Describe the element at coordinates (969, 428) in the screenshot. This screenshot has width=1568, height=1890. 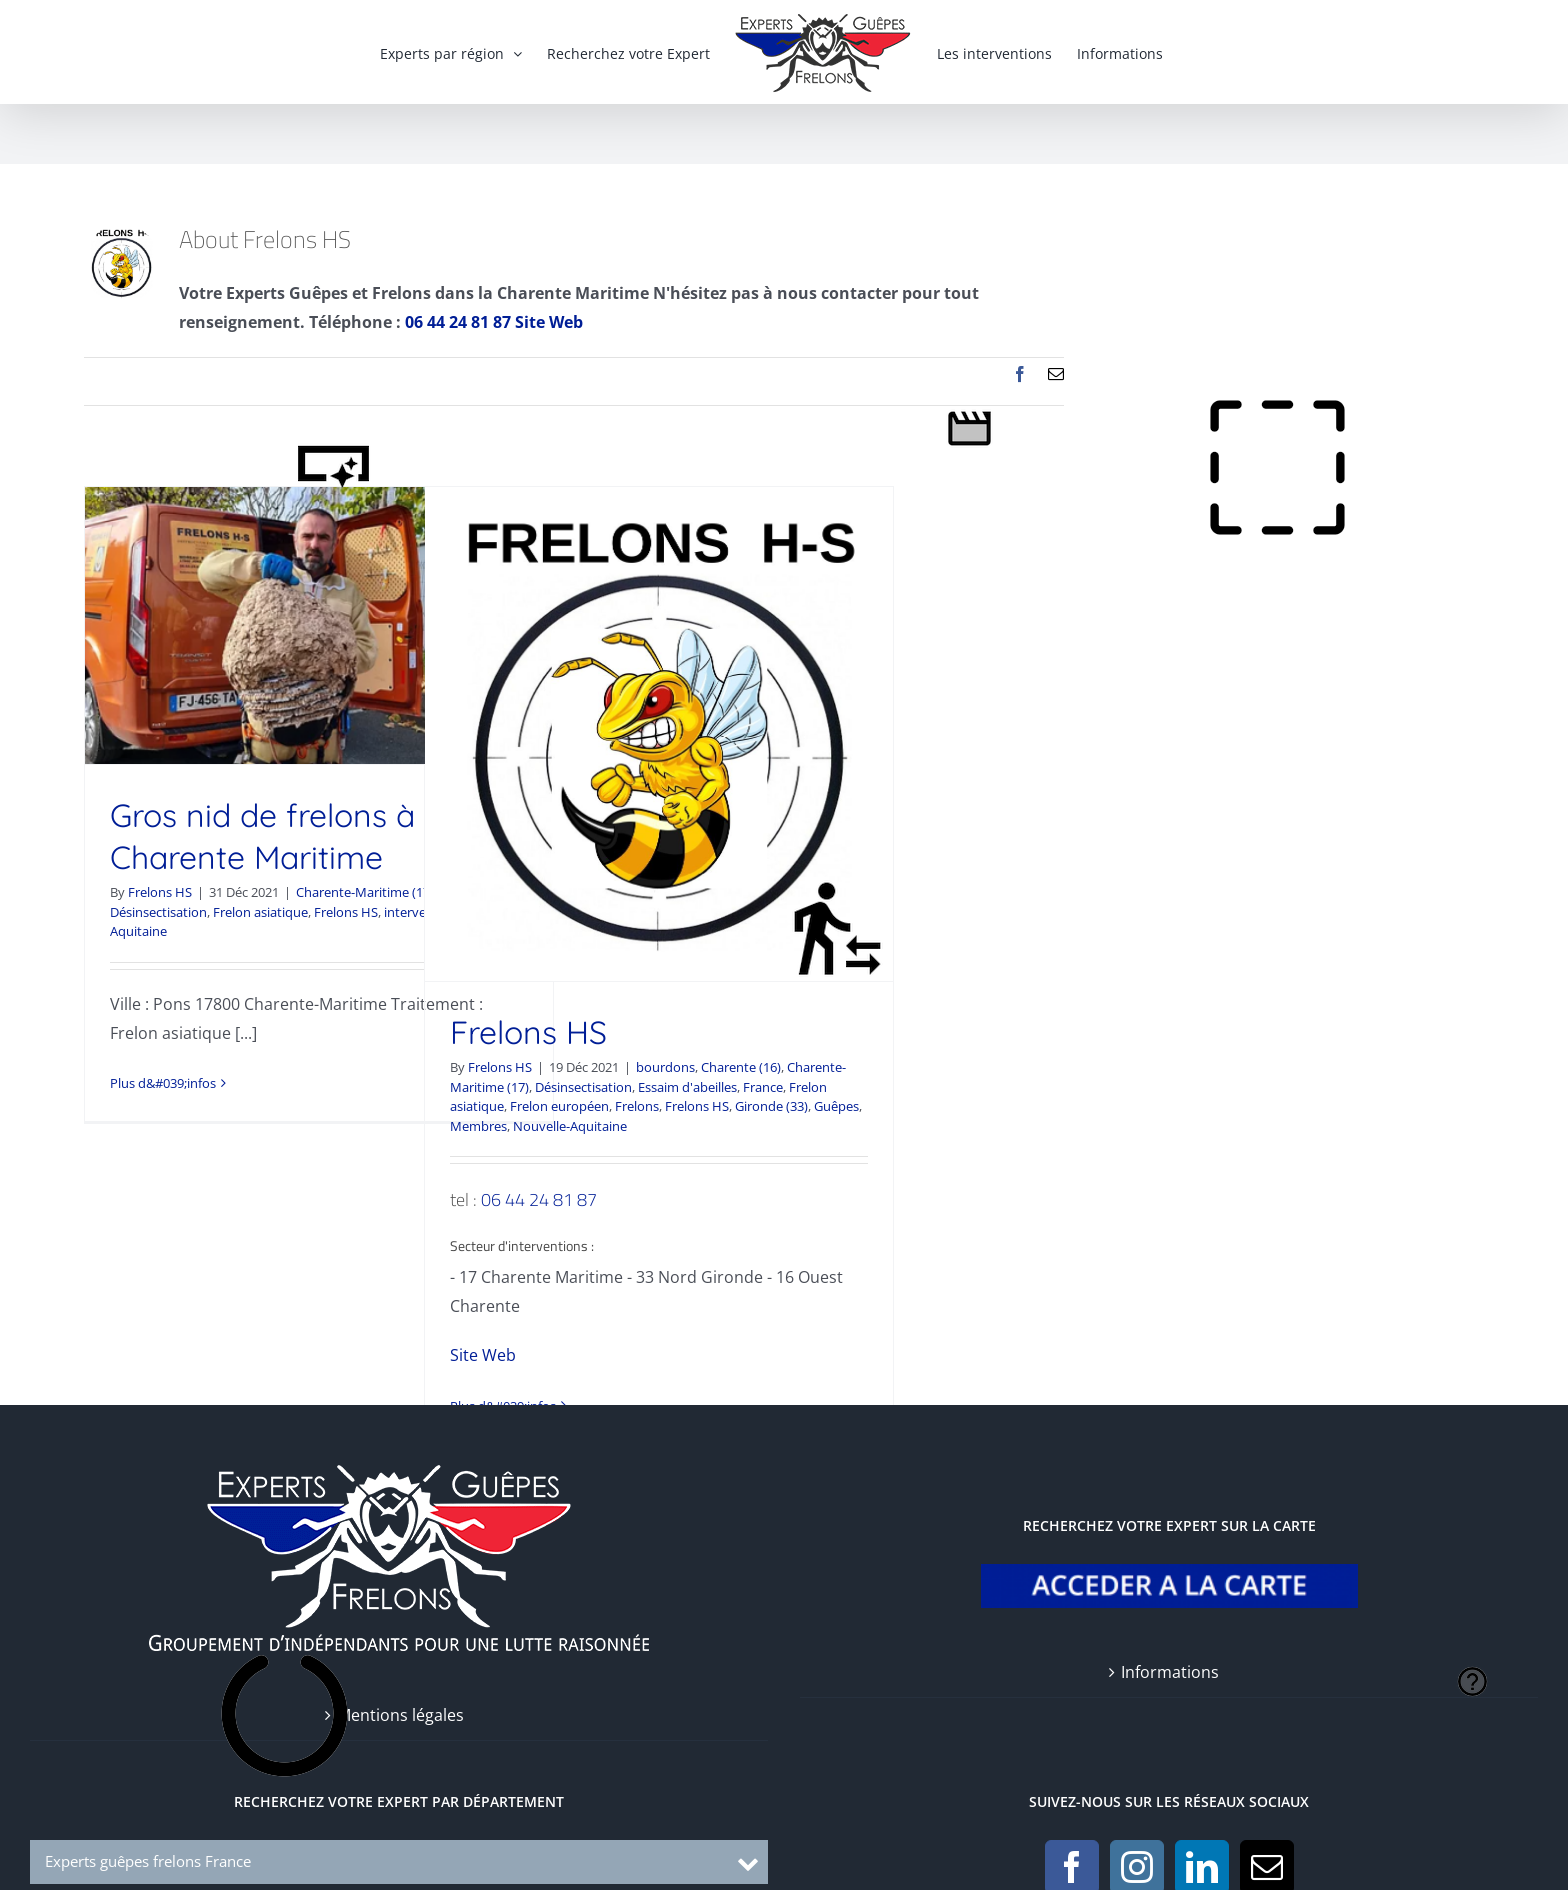
I see `access movies or video content` at that location.